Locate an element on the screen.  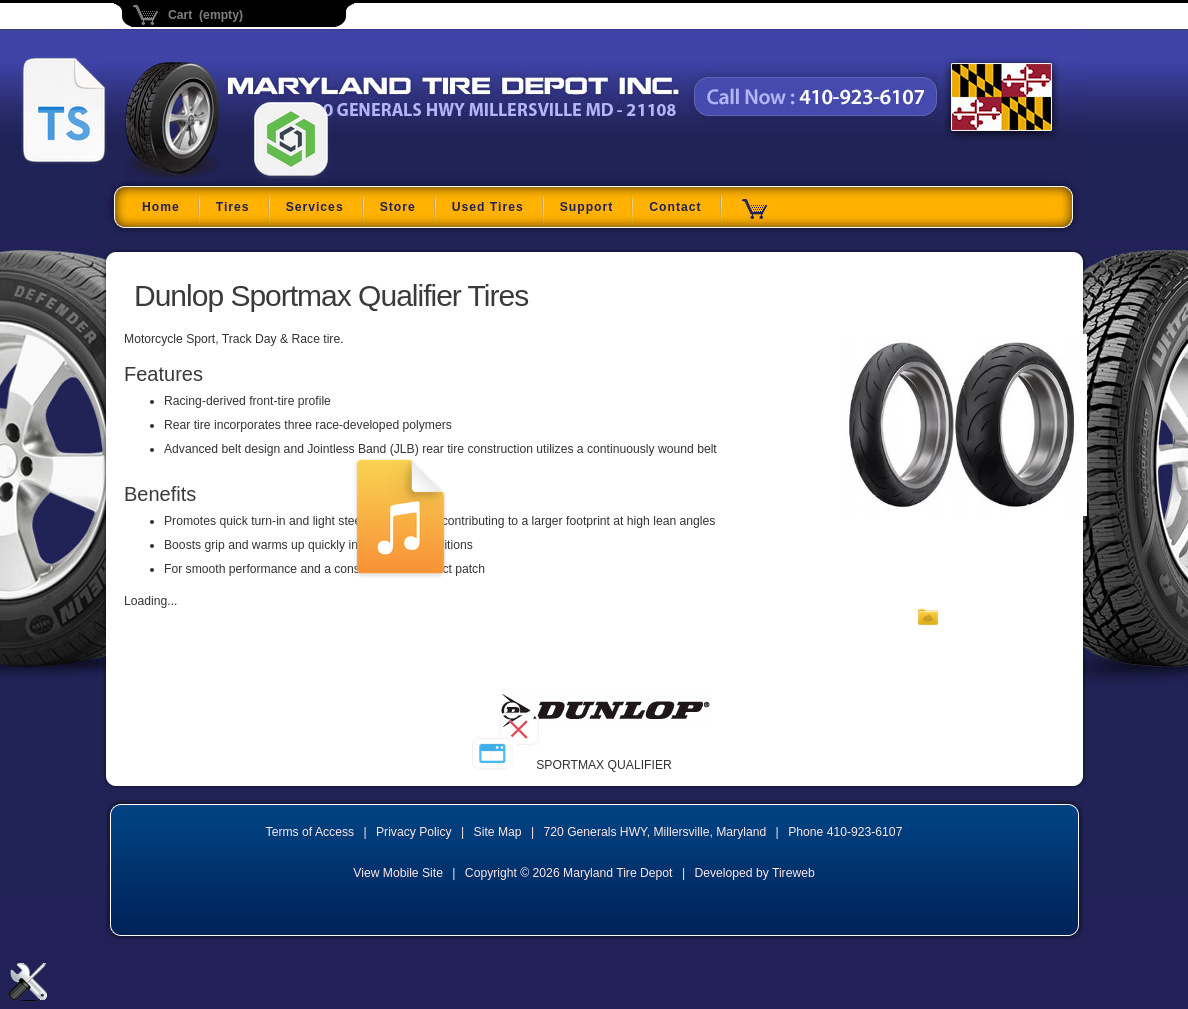
close or shut down display is located at coordinates (505, 741).